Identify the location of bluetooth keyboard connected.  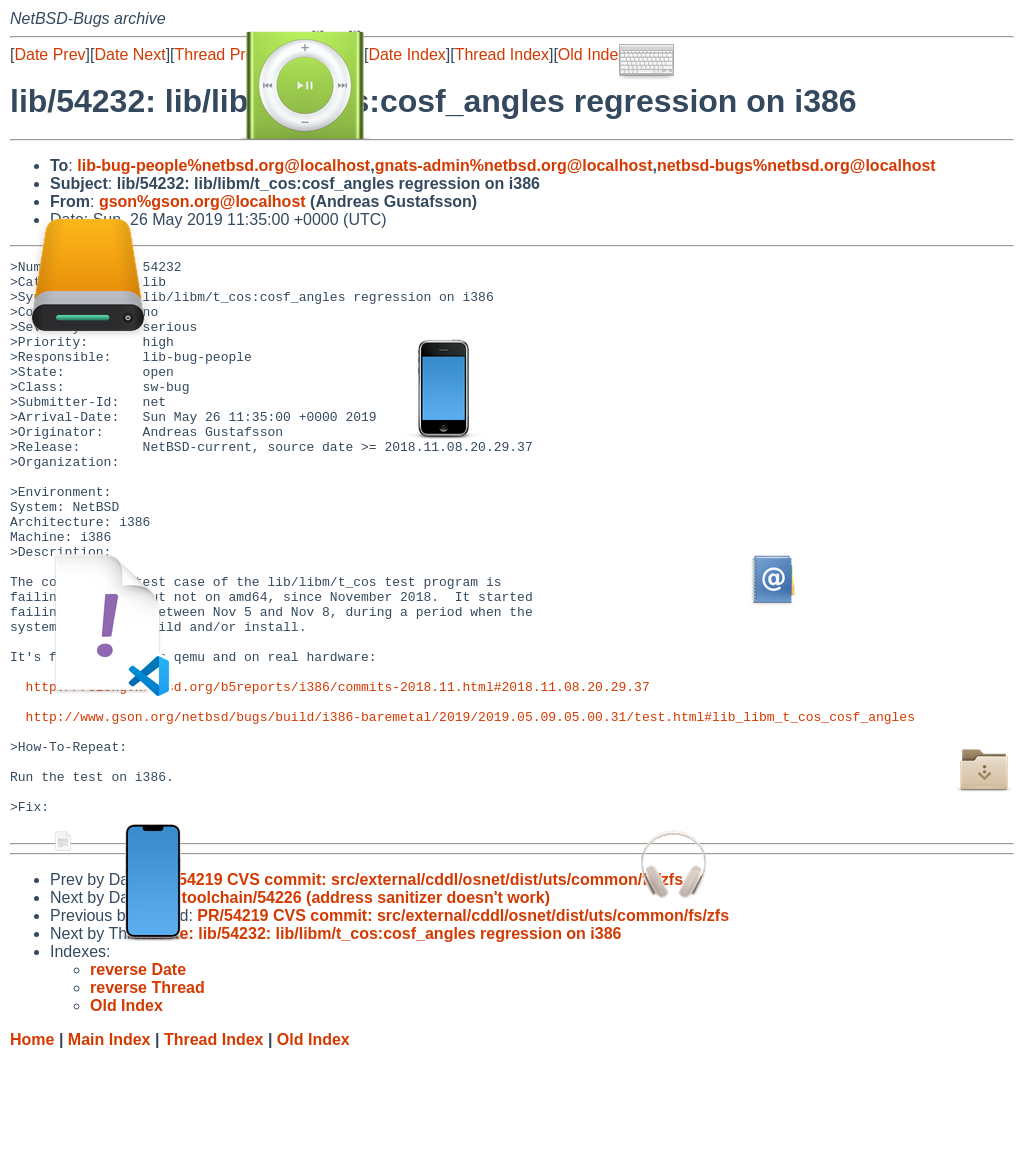
(646, 53).